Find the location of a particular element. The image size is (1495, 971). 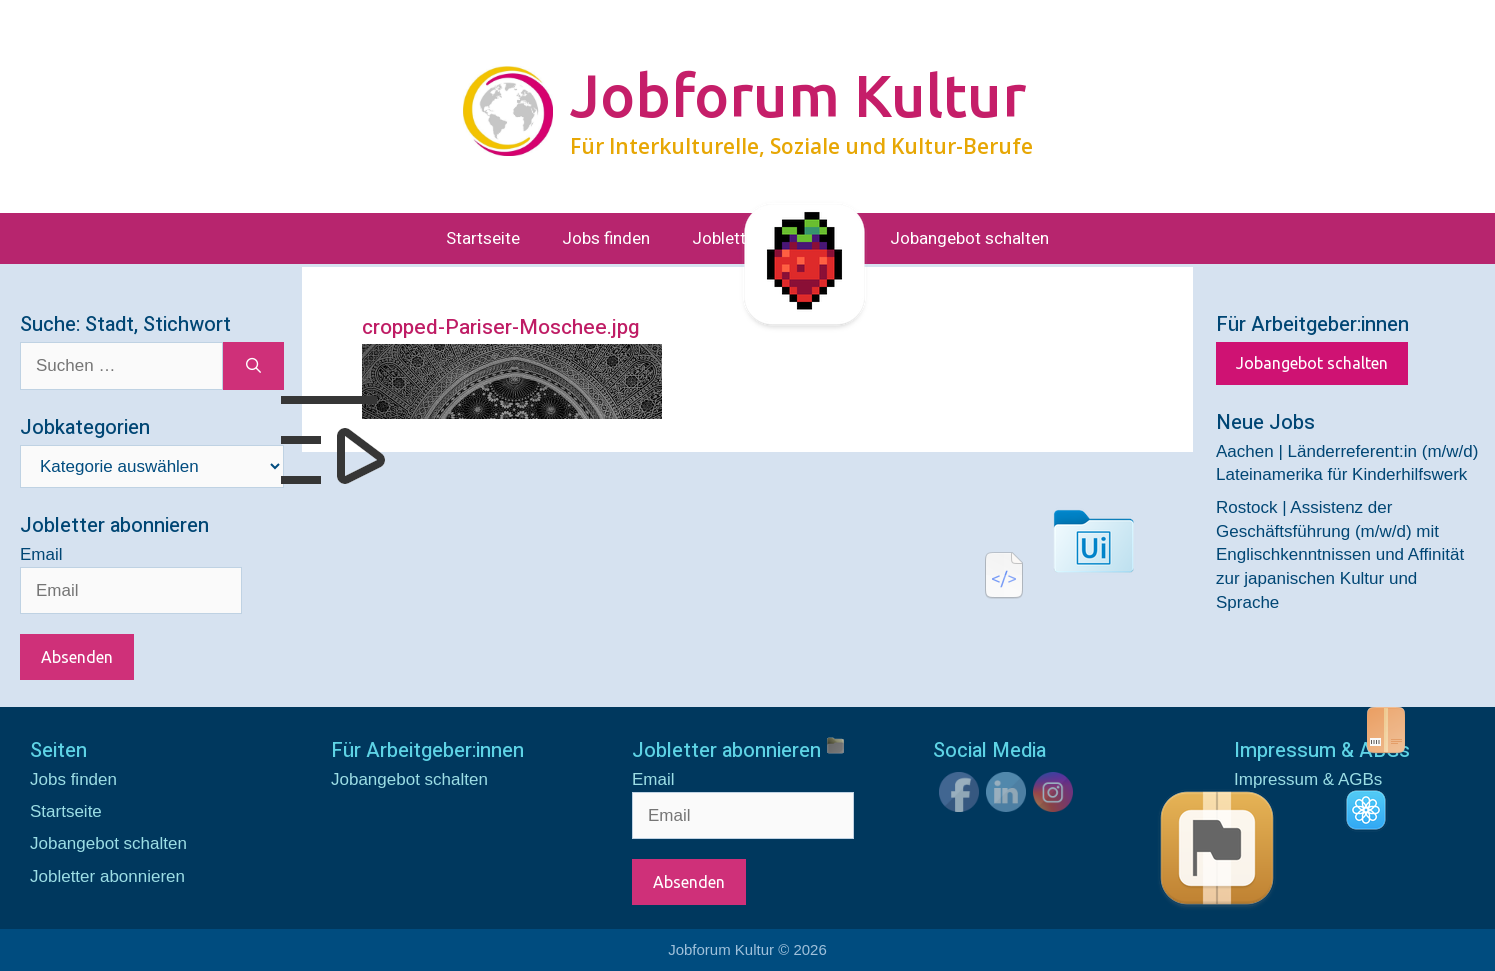

indicates a valid drop target for dragging files is located at coordinates (835, 745).